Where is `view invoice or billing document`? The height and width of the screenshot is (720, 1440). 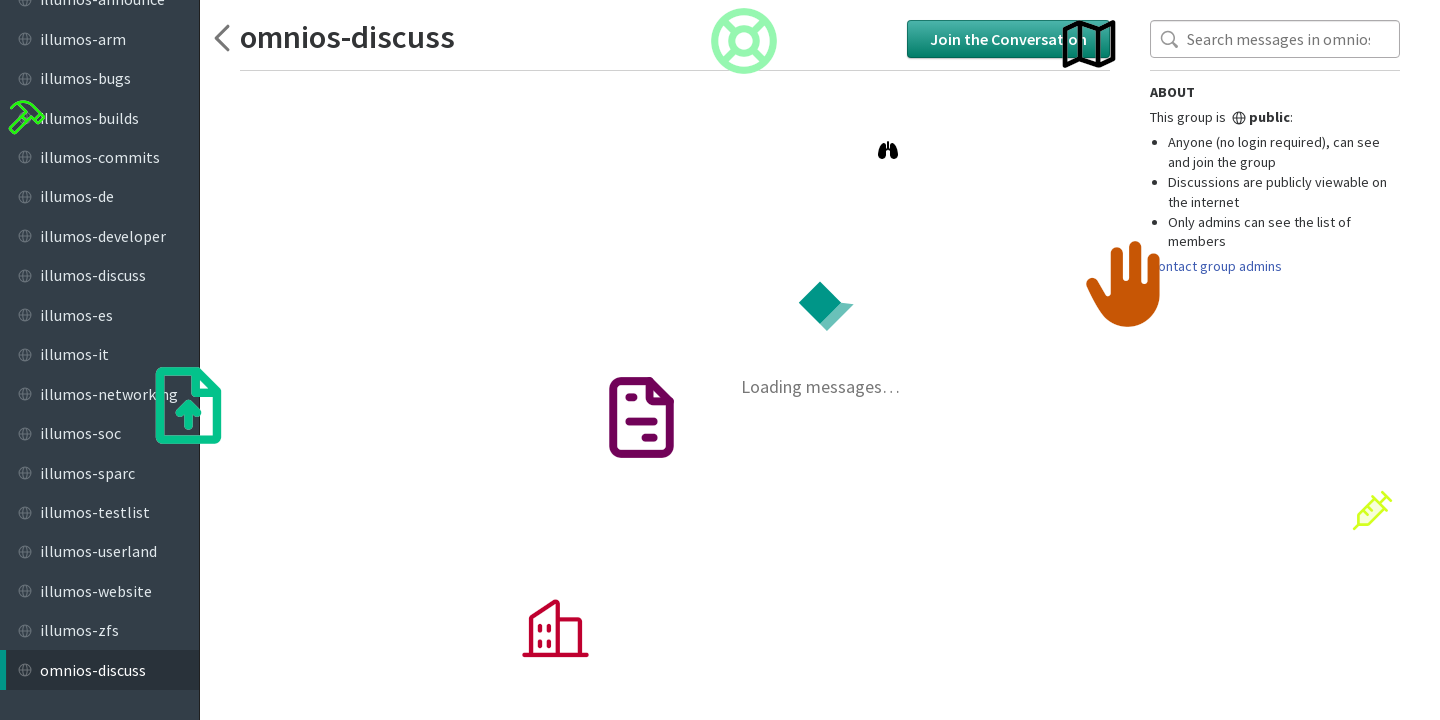
view invoice or billing document is located at coordinates (641, 417).